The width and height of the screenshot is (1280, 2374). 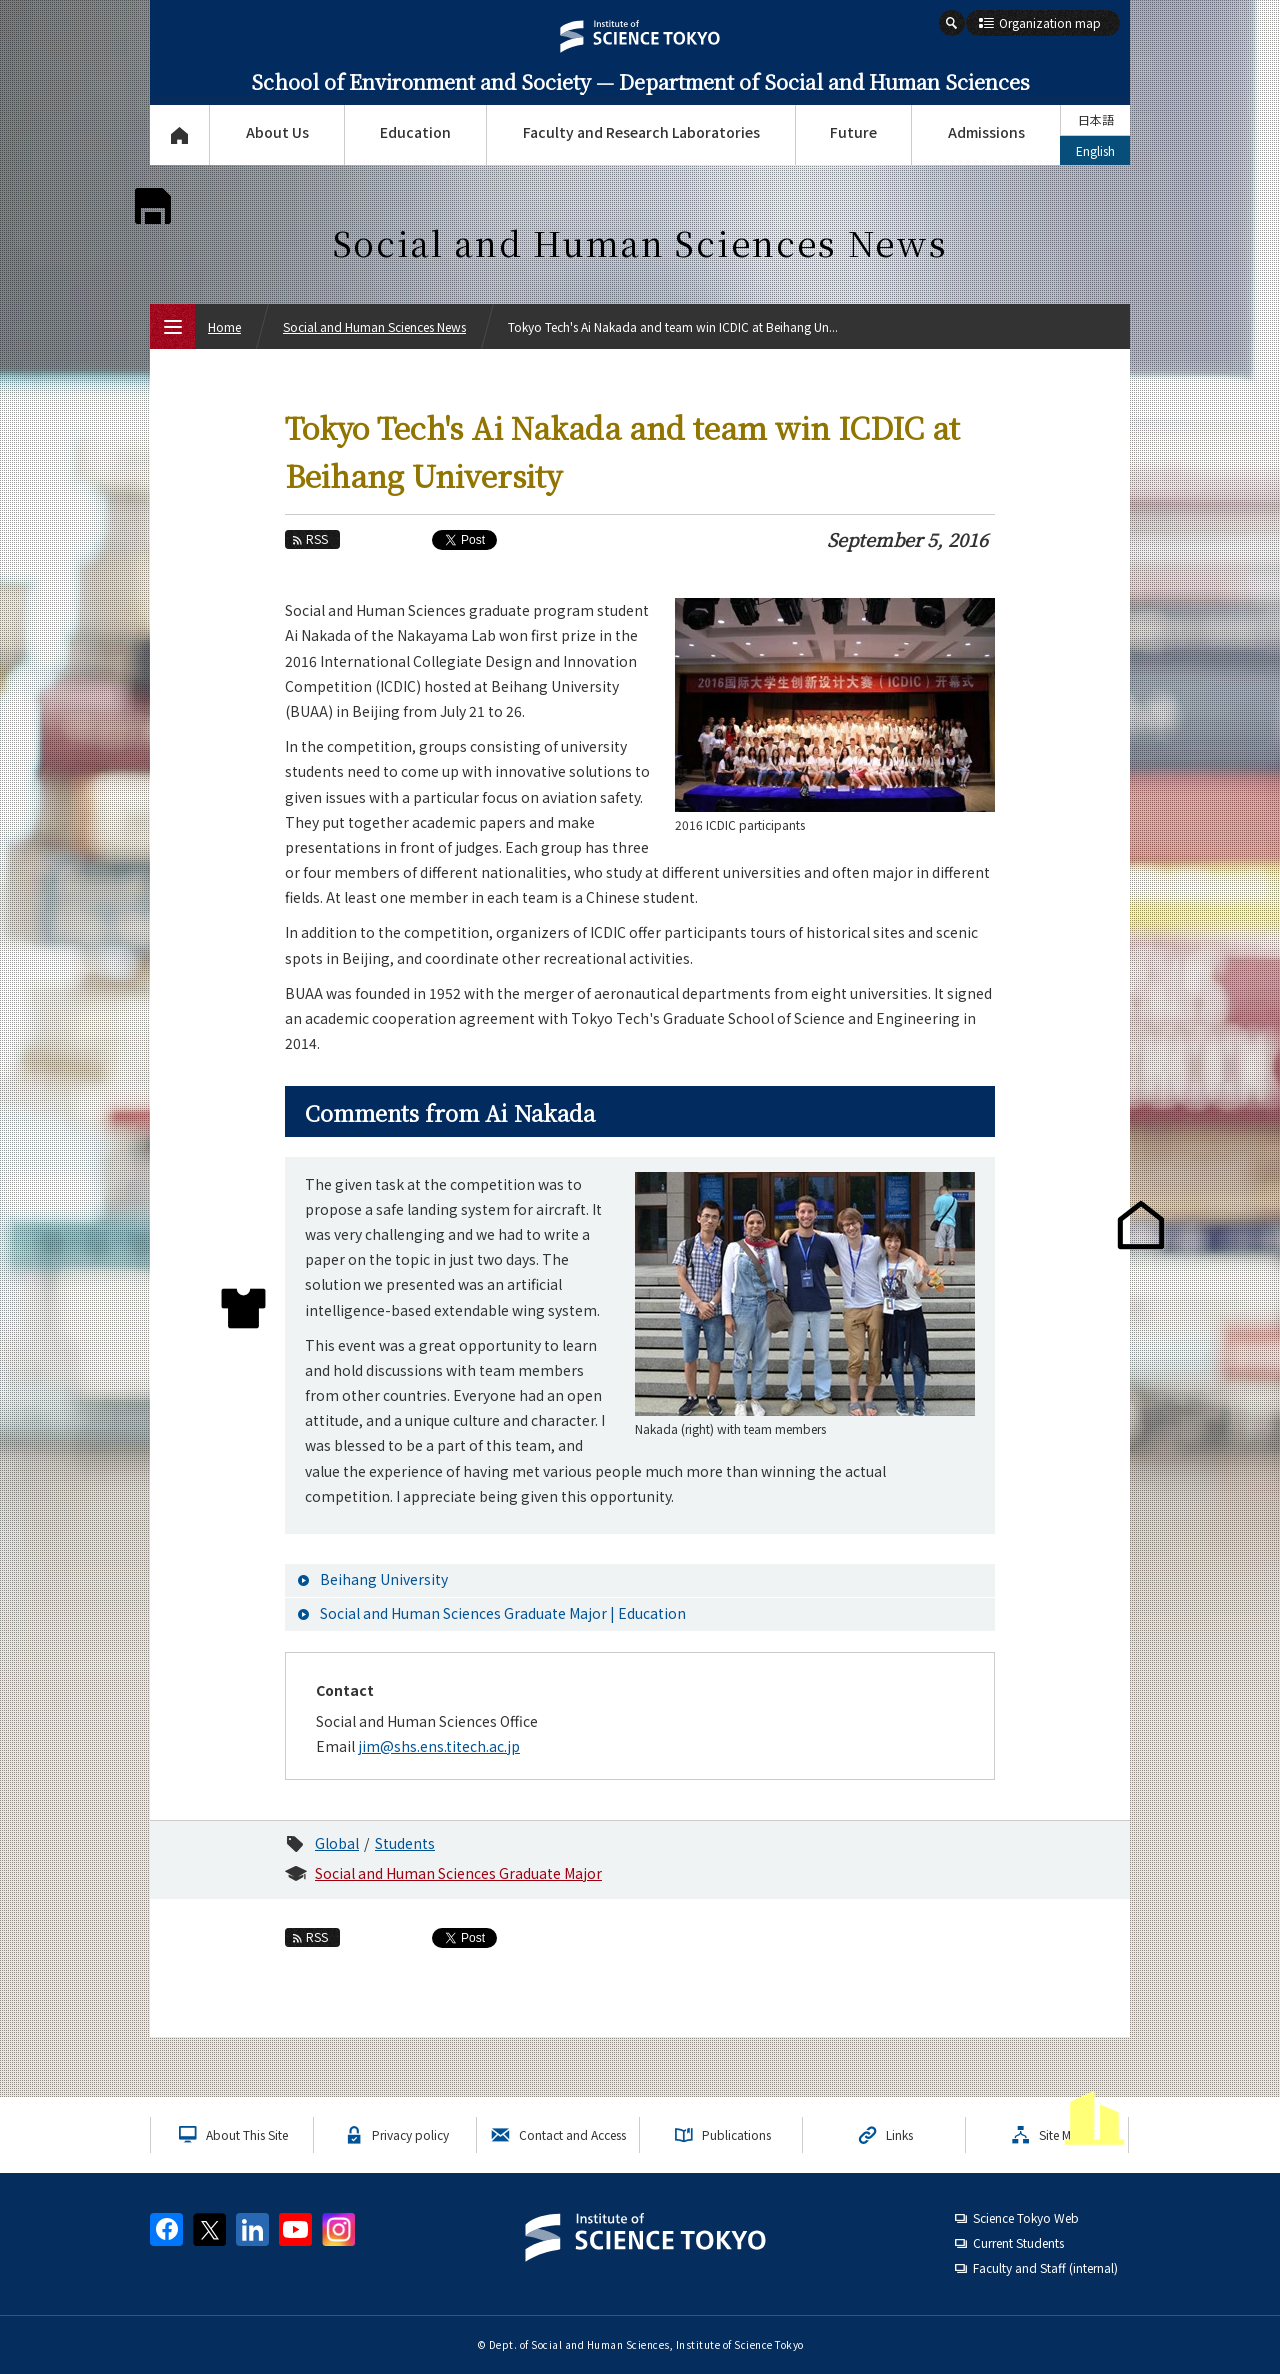 I want to click on view company or business profile, so click(x=1094, y=2120).